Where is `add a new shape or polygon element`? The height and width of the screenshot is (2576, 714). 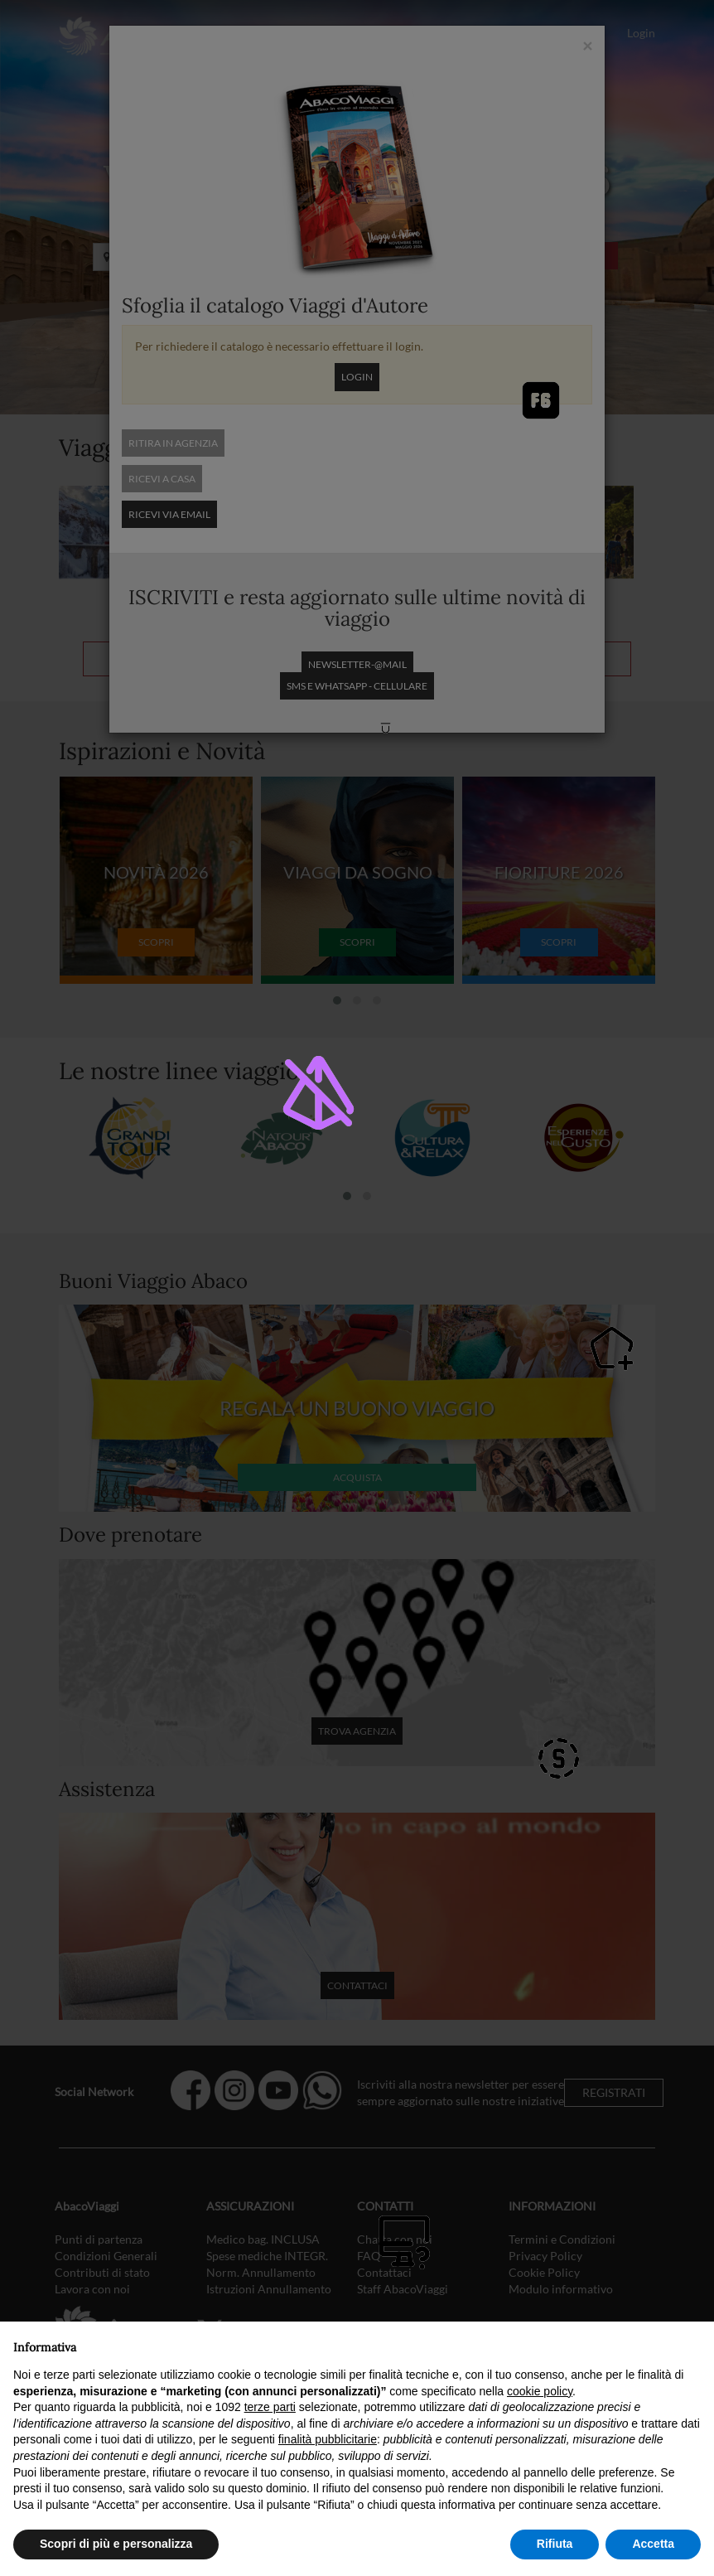 add a new shape or polygon element is located at coordinates (611, 1349).